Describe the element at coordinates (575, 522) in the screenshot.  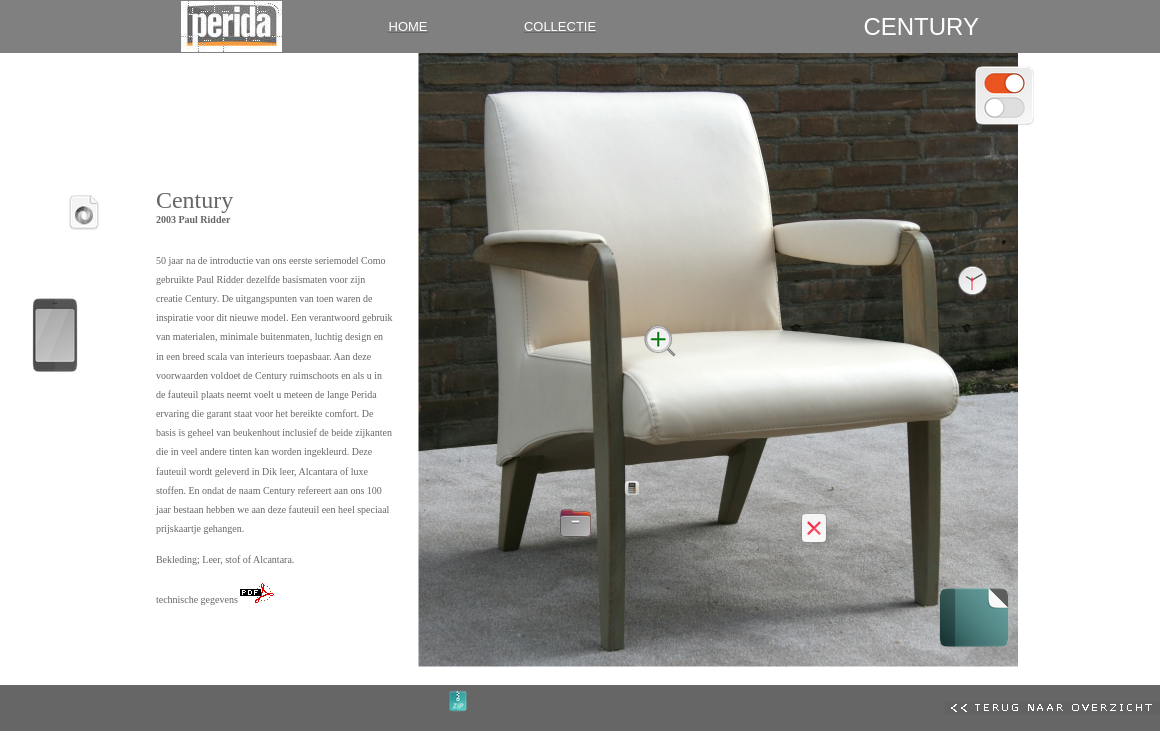
I see `open the nautilus file manager` at that location.